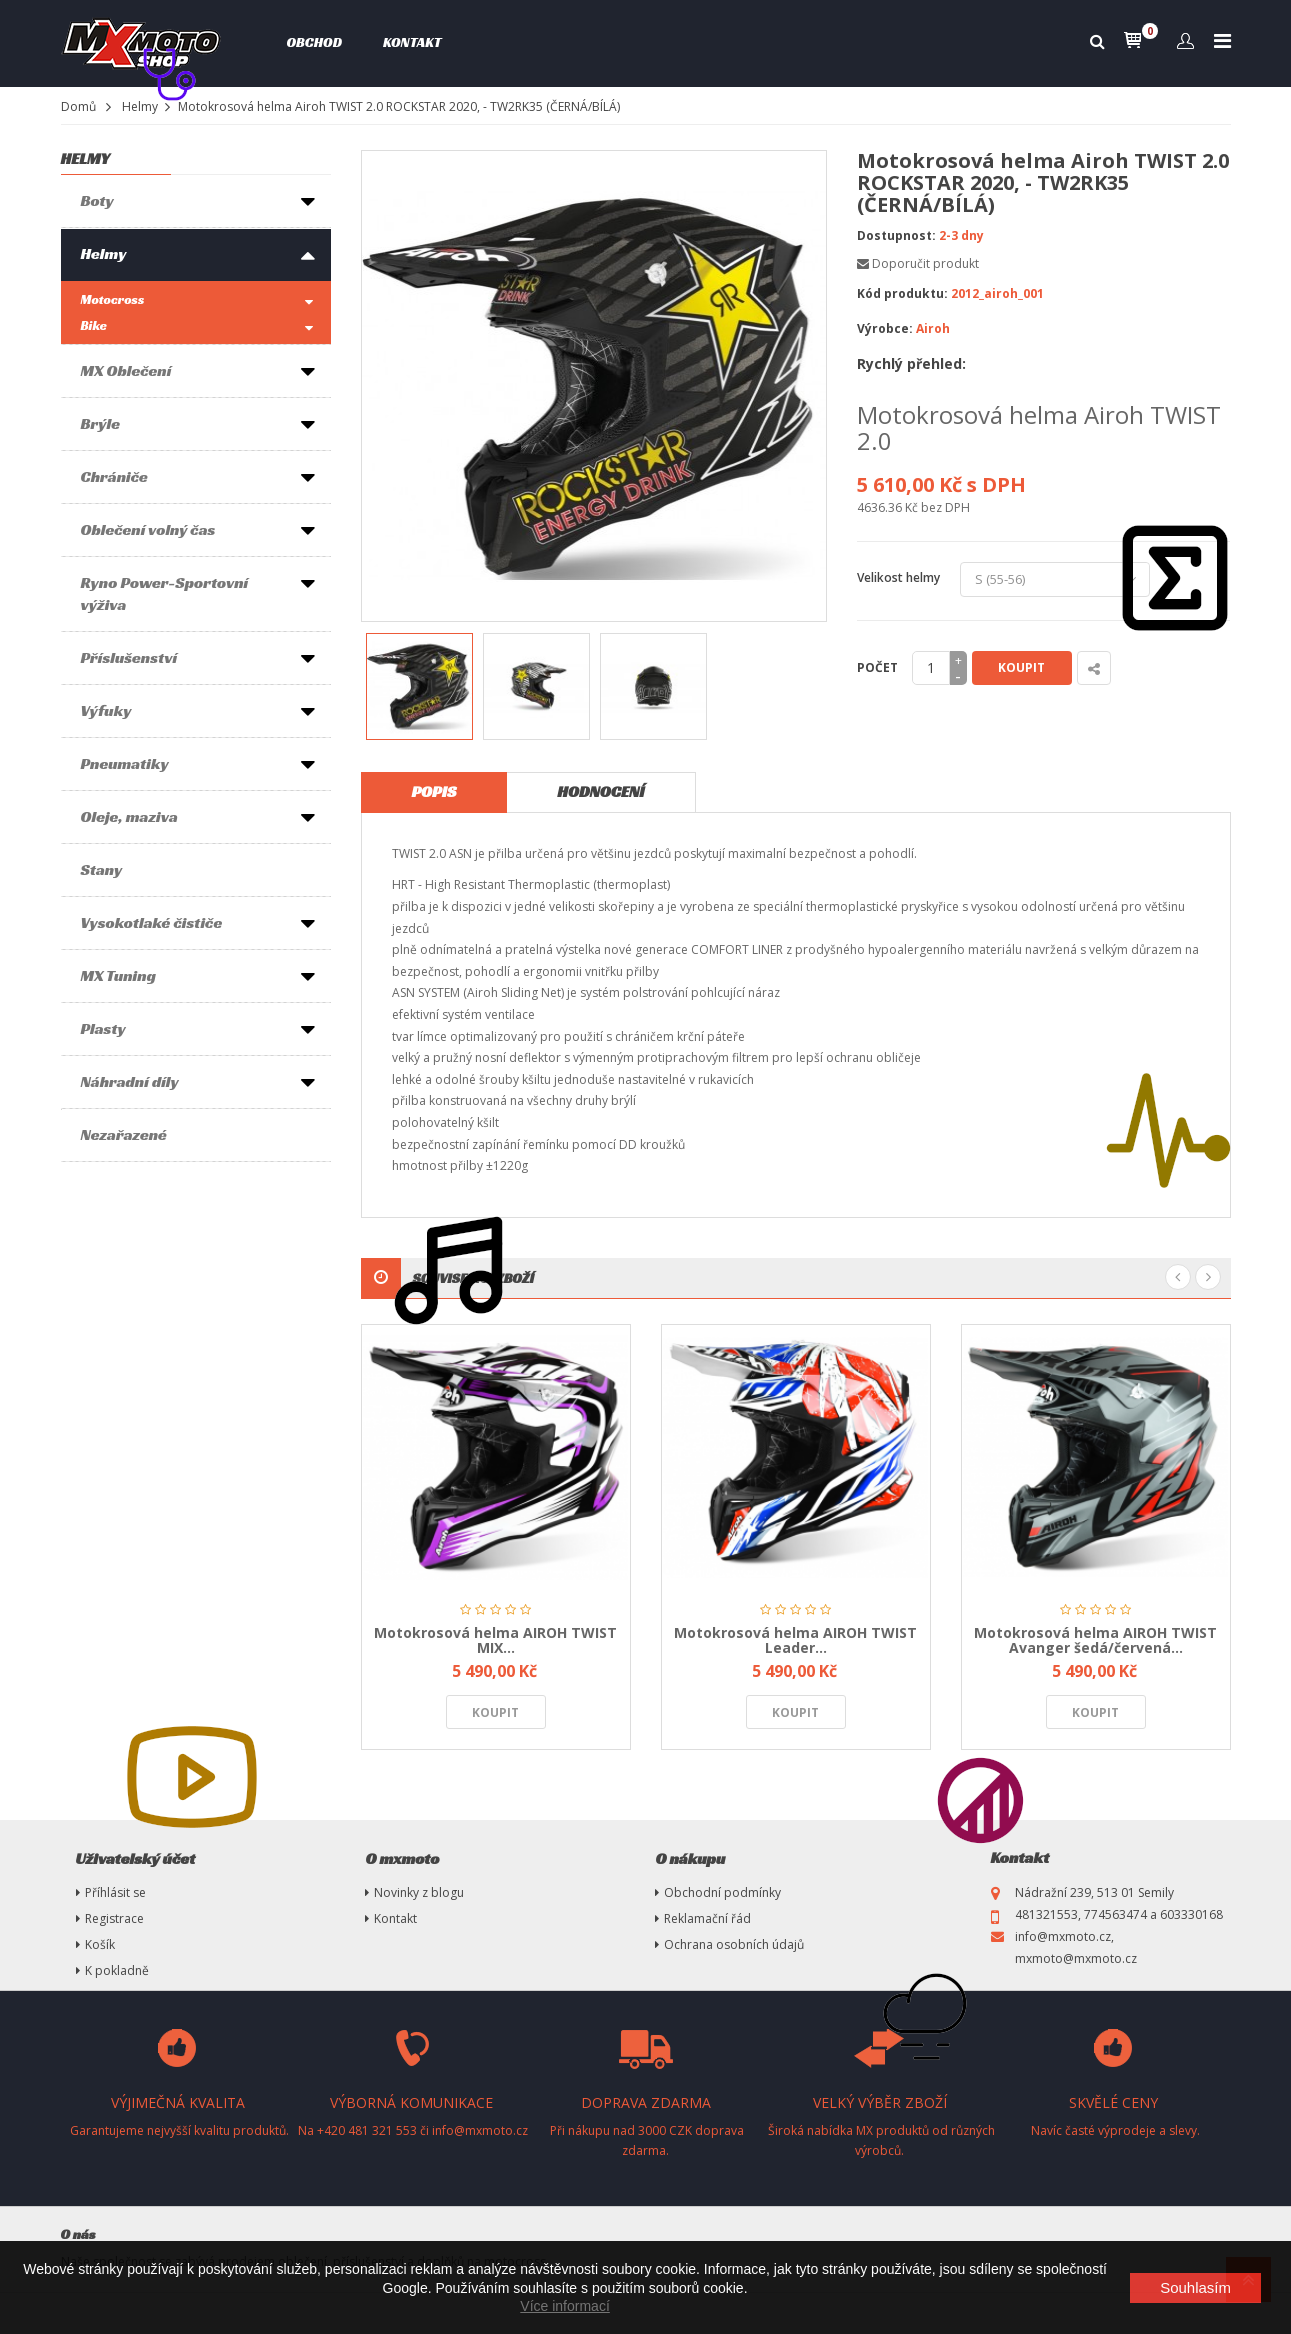 This screenshot has height=2334, width=1291. What do you see at coordinates (925, 2015) in the screenshot?
I see `indicates foggy weather conditions` at bounding box center [925, 2015].